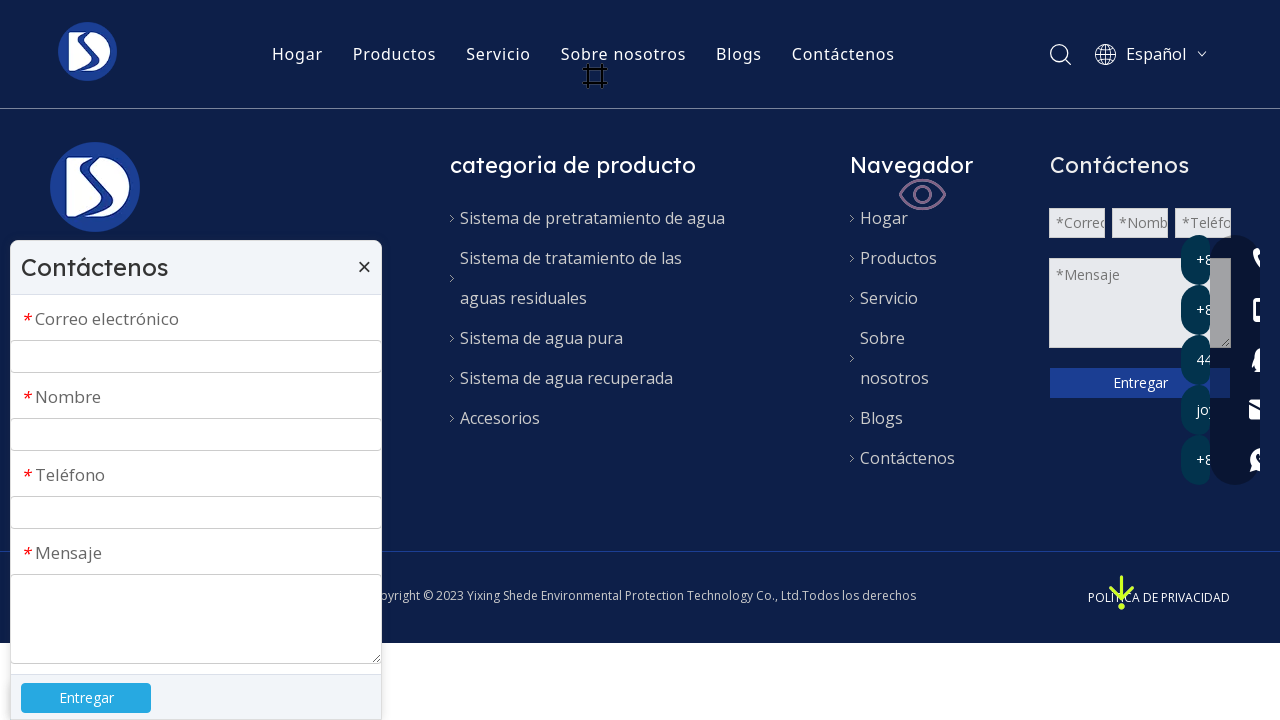 This screenshot has height=720, width=1280. I want to click on adjust or define a crop area, so click(595, 76).